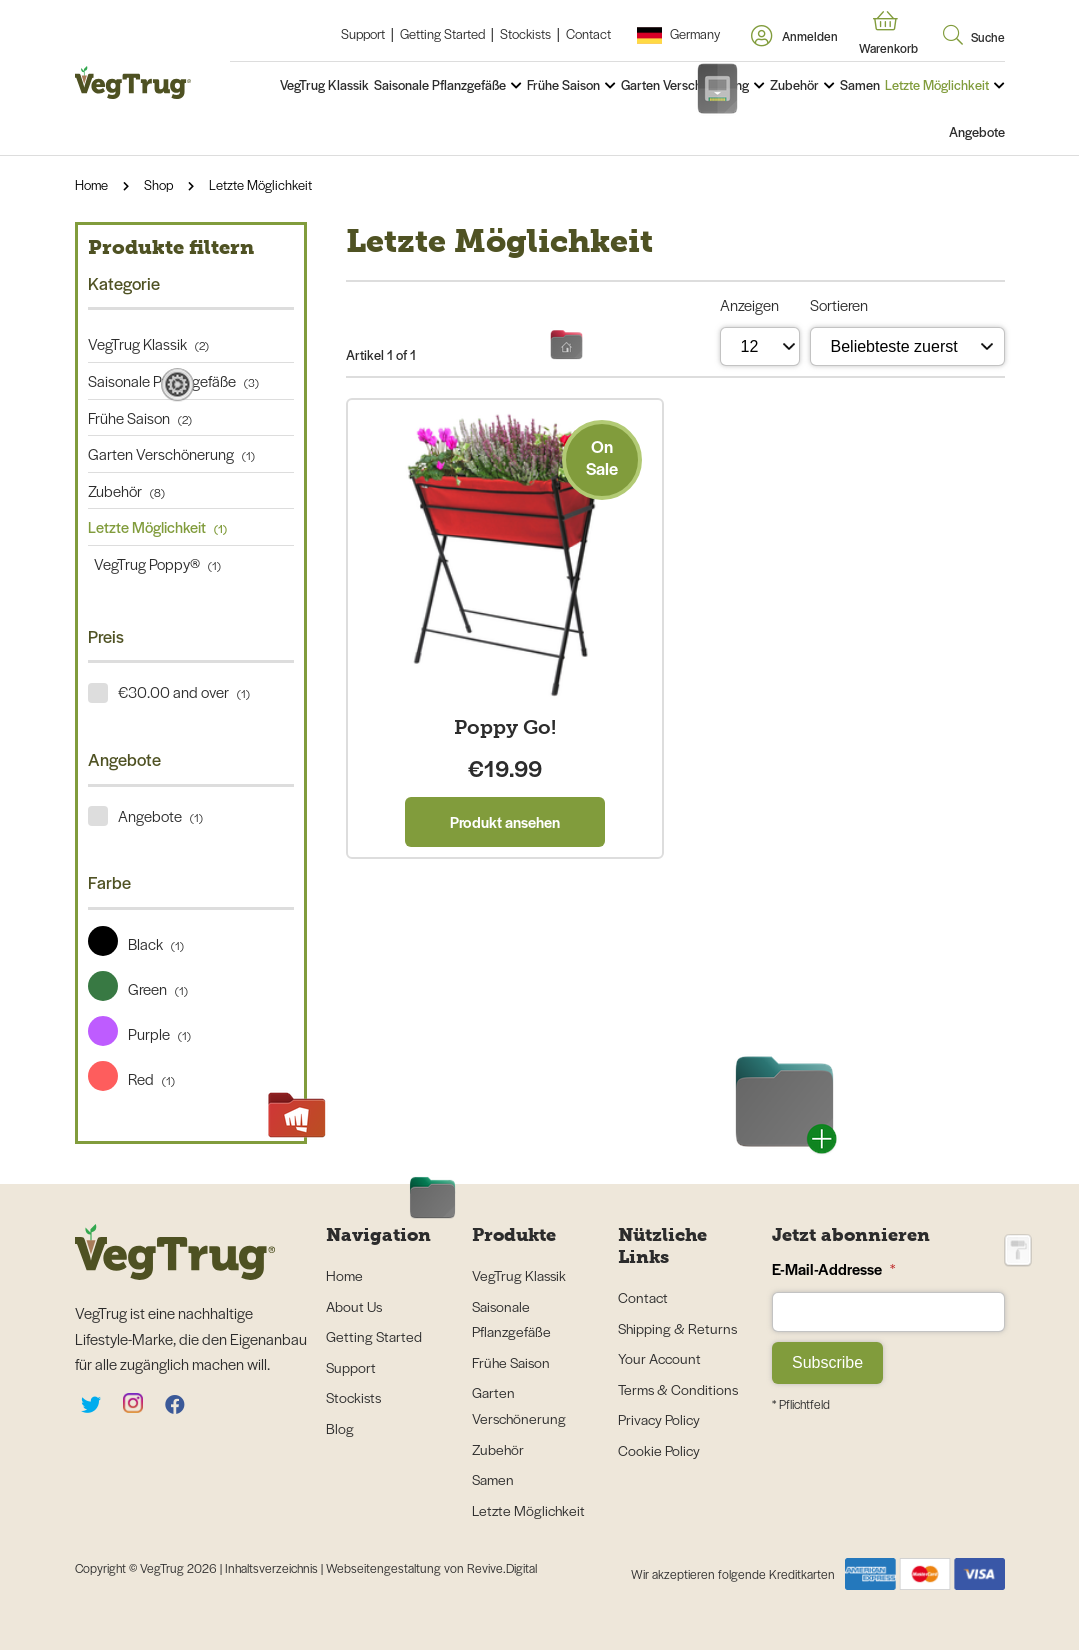 This screenshot has height=1650, width=1079. What do you see at coordinates (1018, 1250) in the screenshot?
I see `a theme or appearance customization file` at bounding box center [1018, 1250].